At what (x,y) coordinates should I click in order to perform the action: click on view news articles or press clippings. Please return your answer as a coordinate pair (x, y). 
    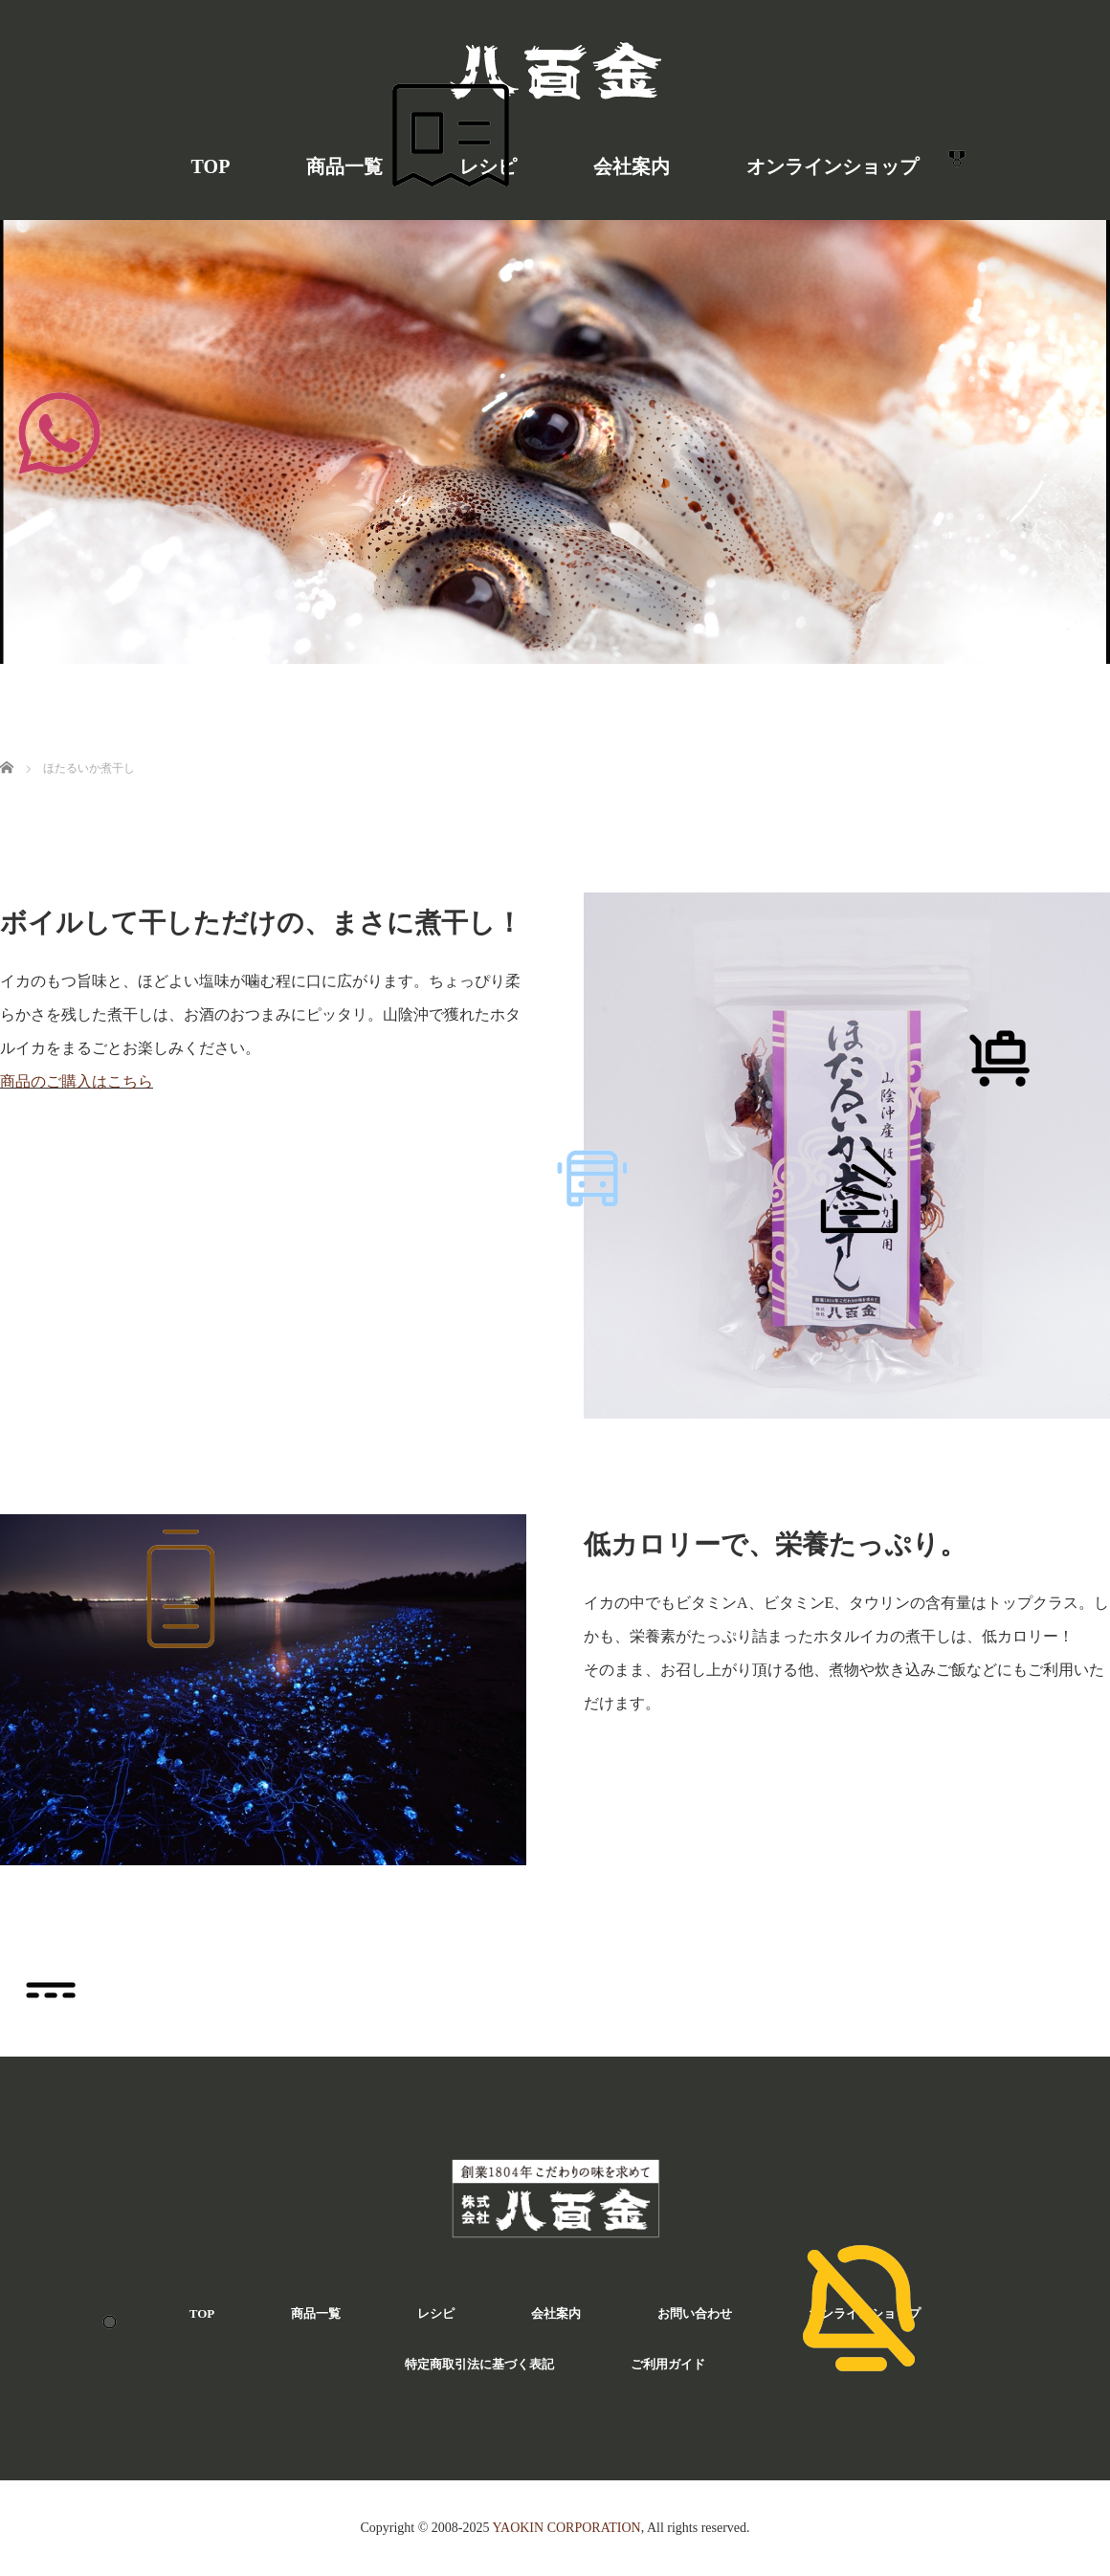
    Looking at the image, I should click on (451, 133).